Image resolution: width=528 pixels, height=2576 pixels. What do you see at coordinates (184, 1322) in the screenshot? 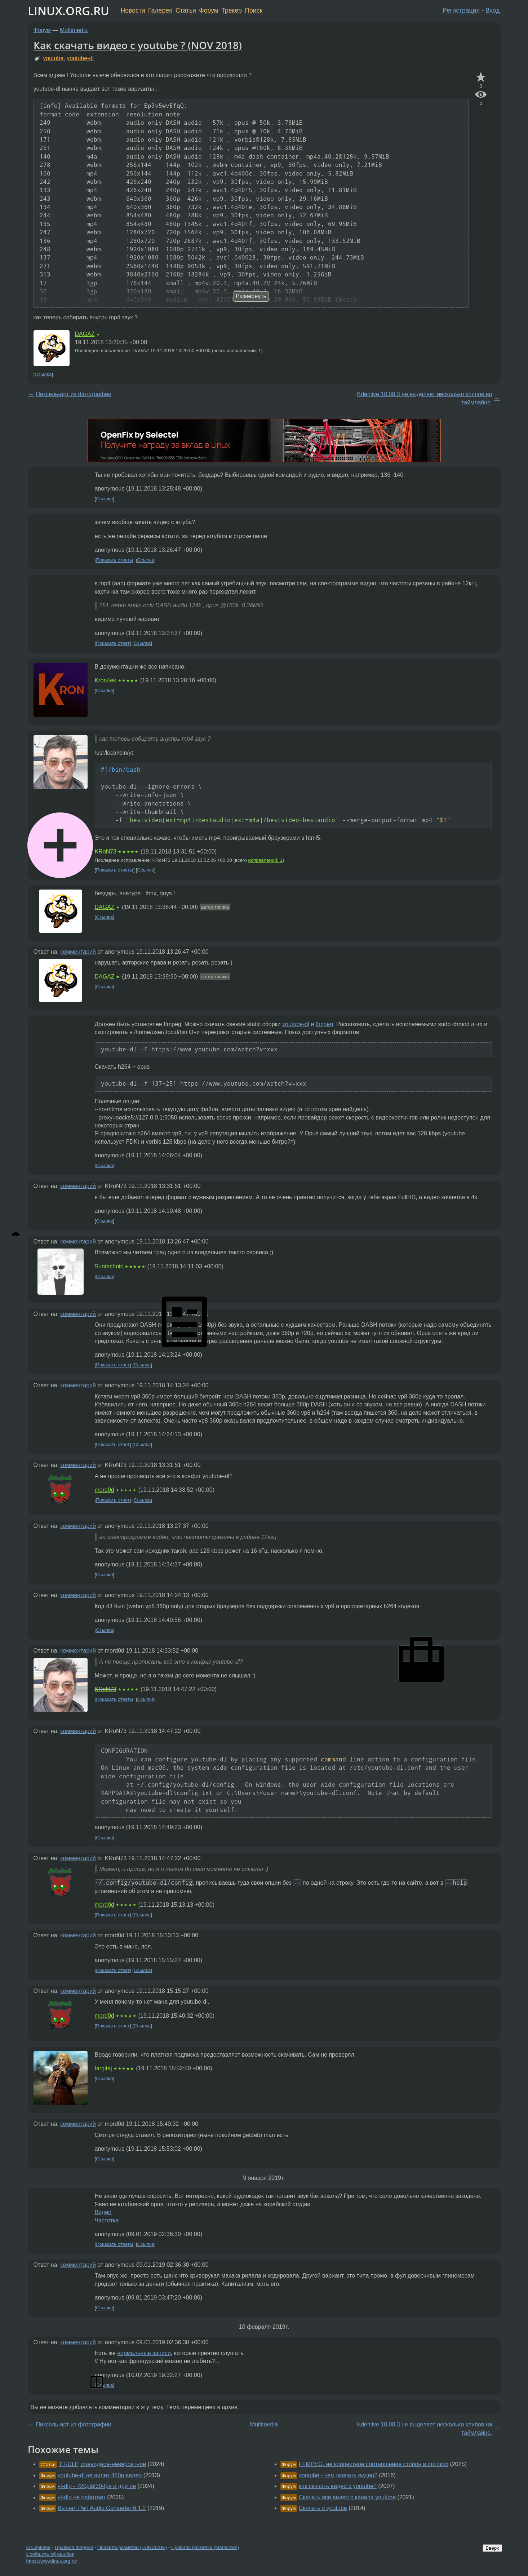
I see `view article or news content` at bounding box center [184, 1322].